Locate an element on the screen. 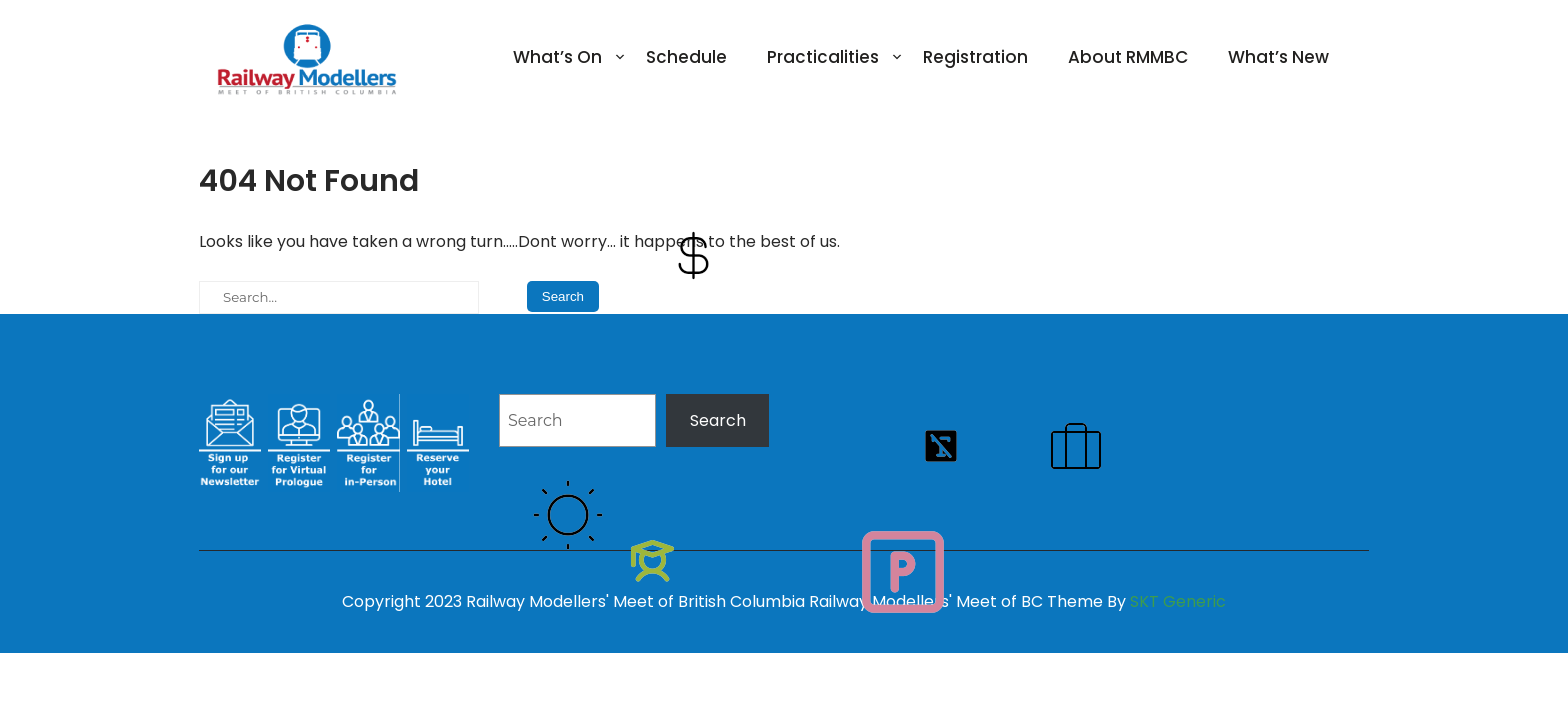  access travel or trip planning features is located at coordinates (1076, 448).